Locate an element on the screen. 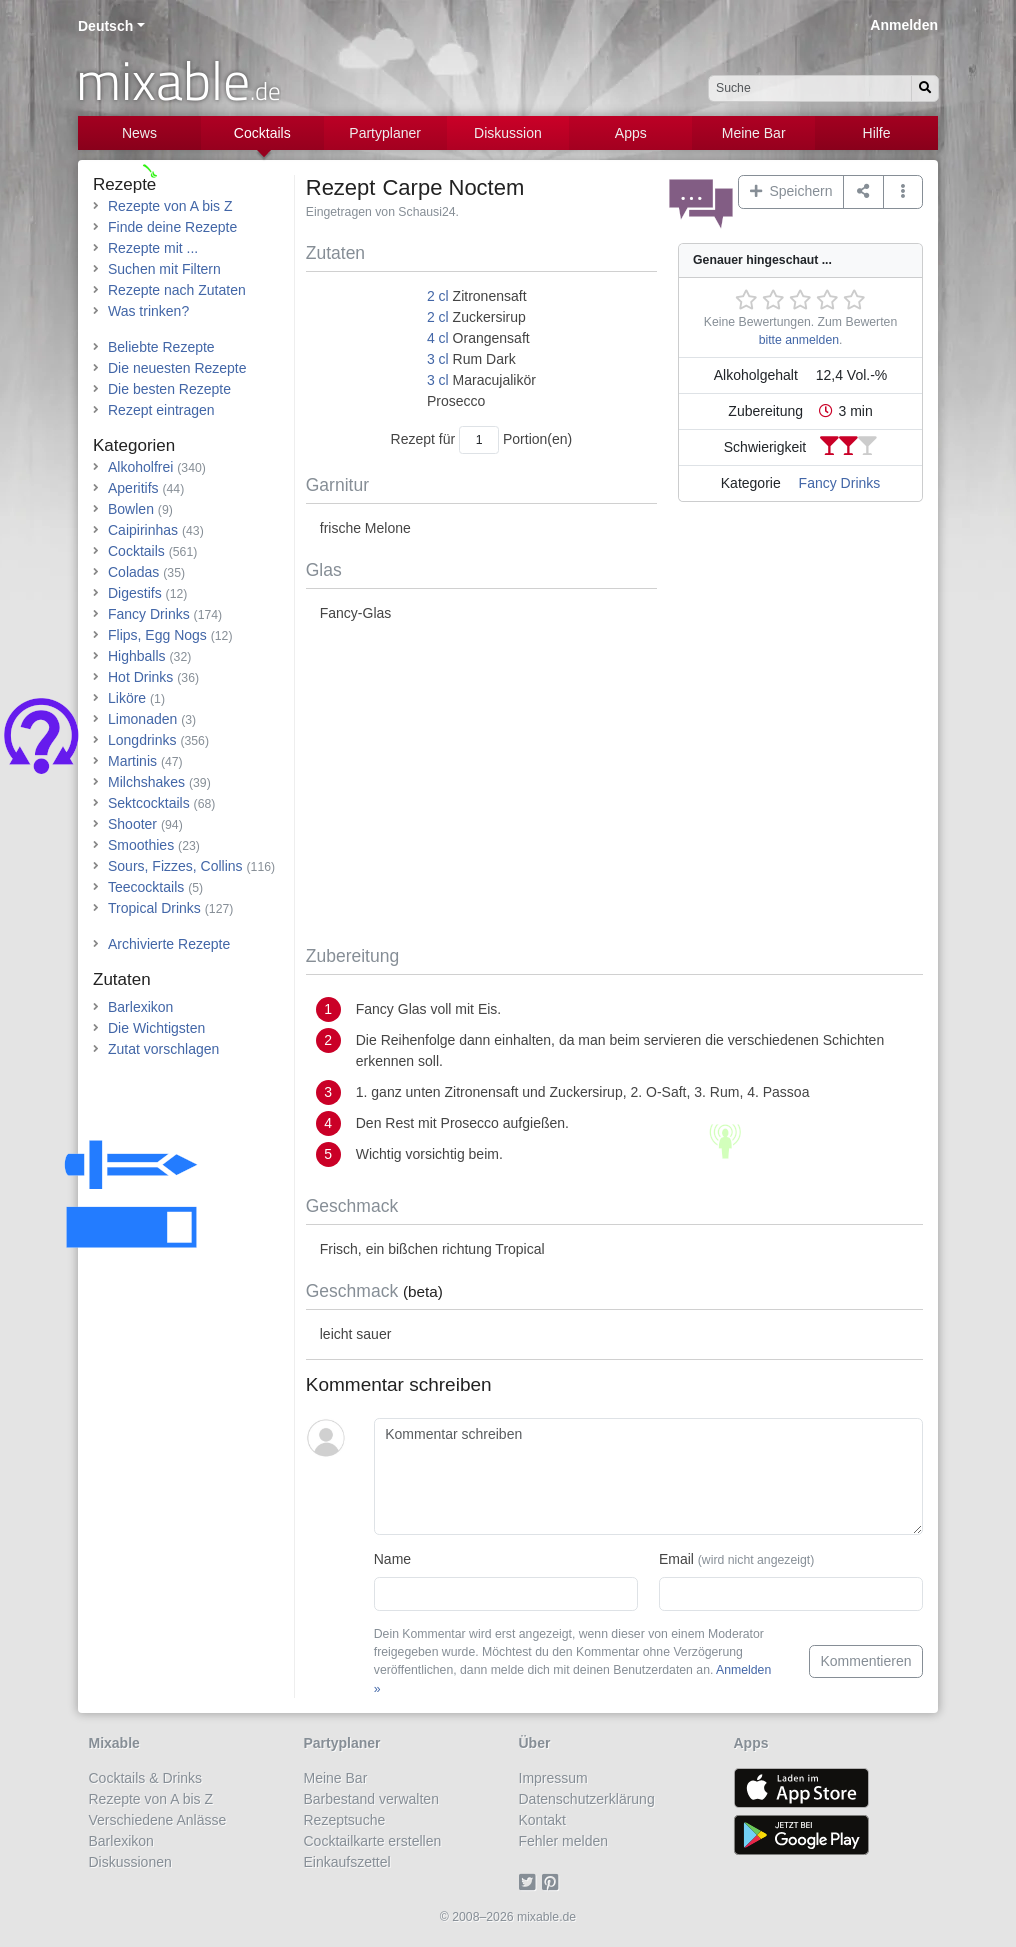 The image size is (1016, 1947). ice cream scoop tool or utensil icon is located at coordinates (150, 171).